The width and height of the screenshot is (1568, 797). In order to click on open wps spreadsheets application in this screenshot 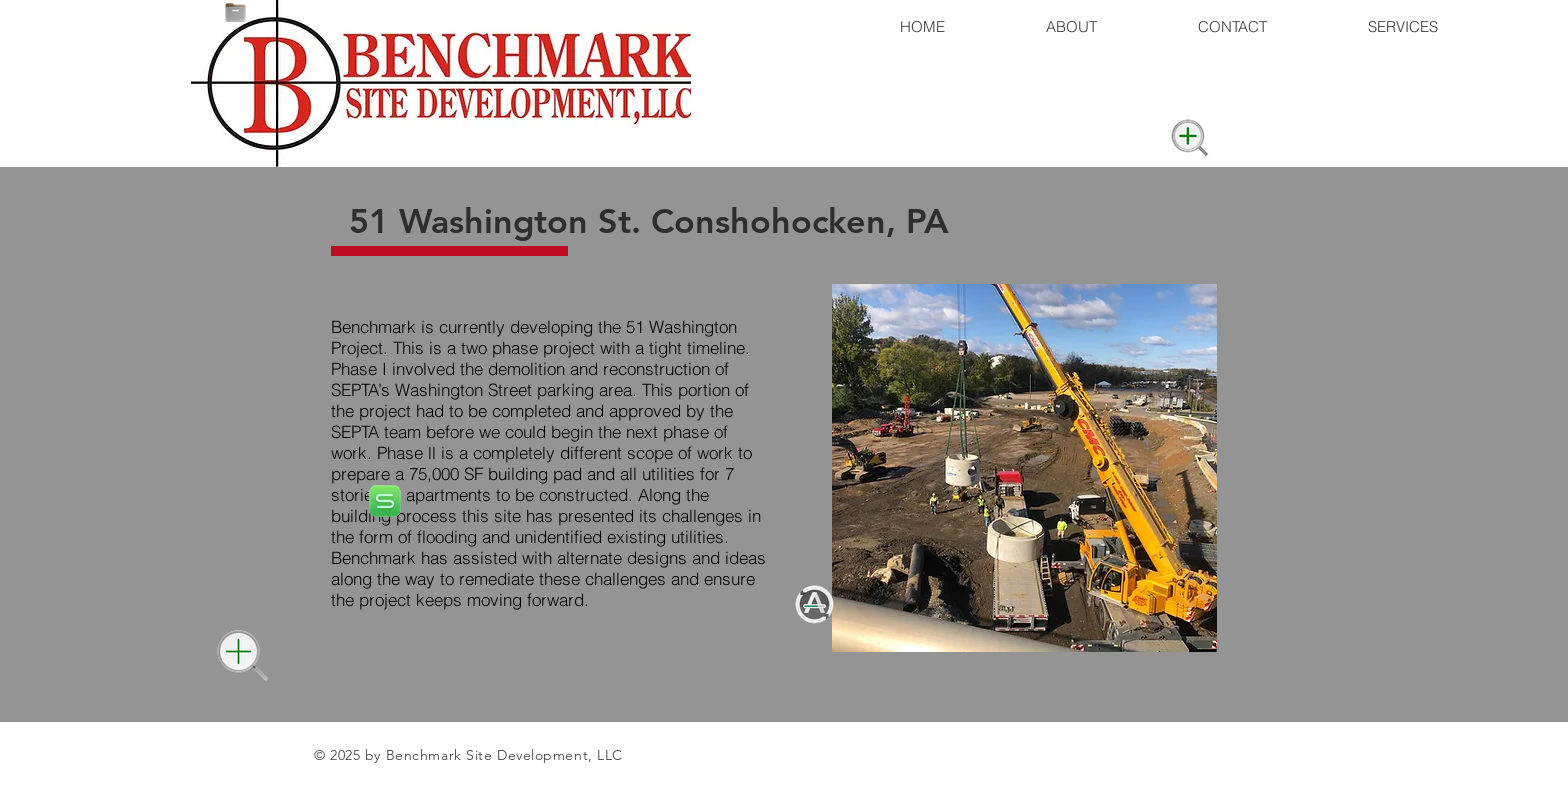, I will do `click(385, 501)`.